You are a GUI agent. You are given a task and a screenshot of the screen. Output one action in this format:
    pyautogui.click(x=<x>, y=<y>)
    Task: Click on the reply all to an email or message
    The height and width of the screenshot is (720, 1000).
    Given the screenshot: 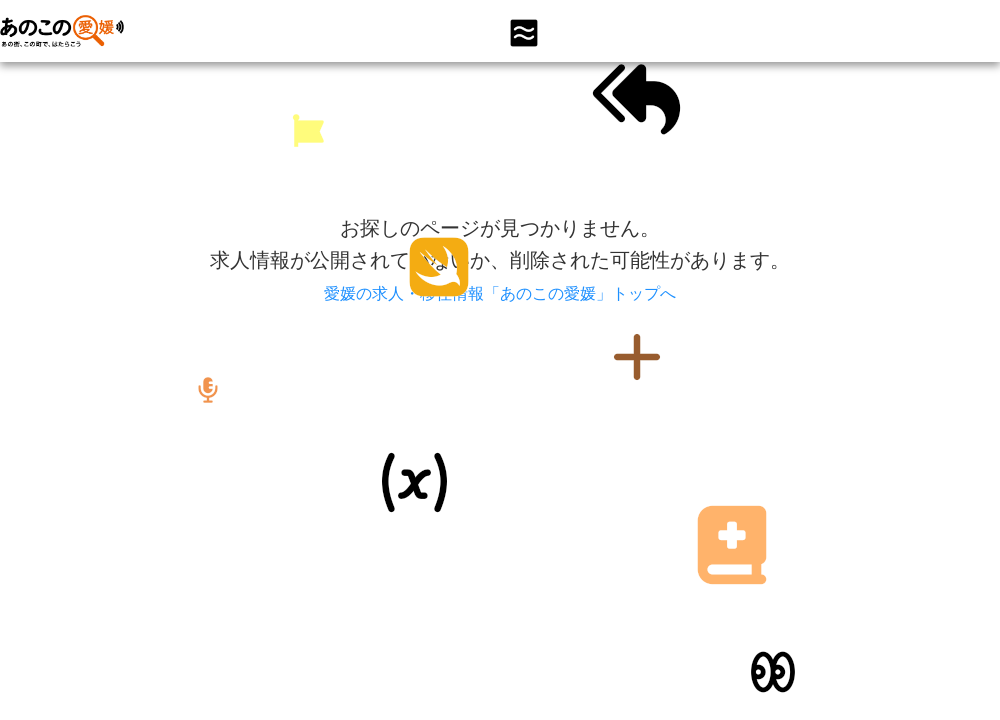 What is the action you would take?
    pyautogui.click(x=636, y=100)
    